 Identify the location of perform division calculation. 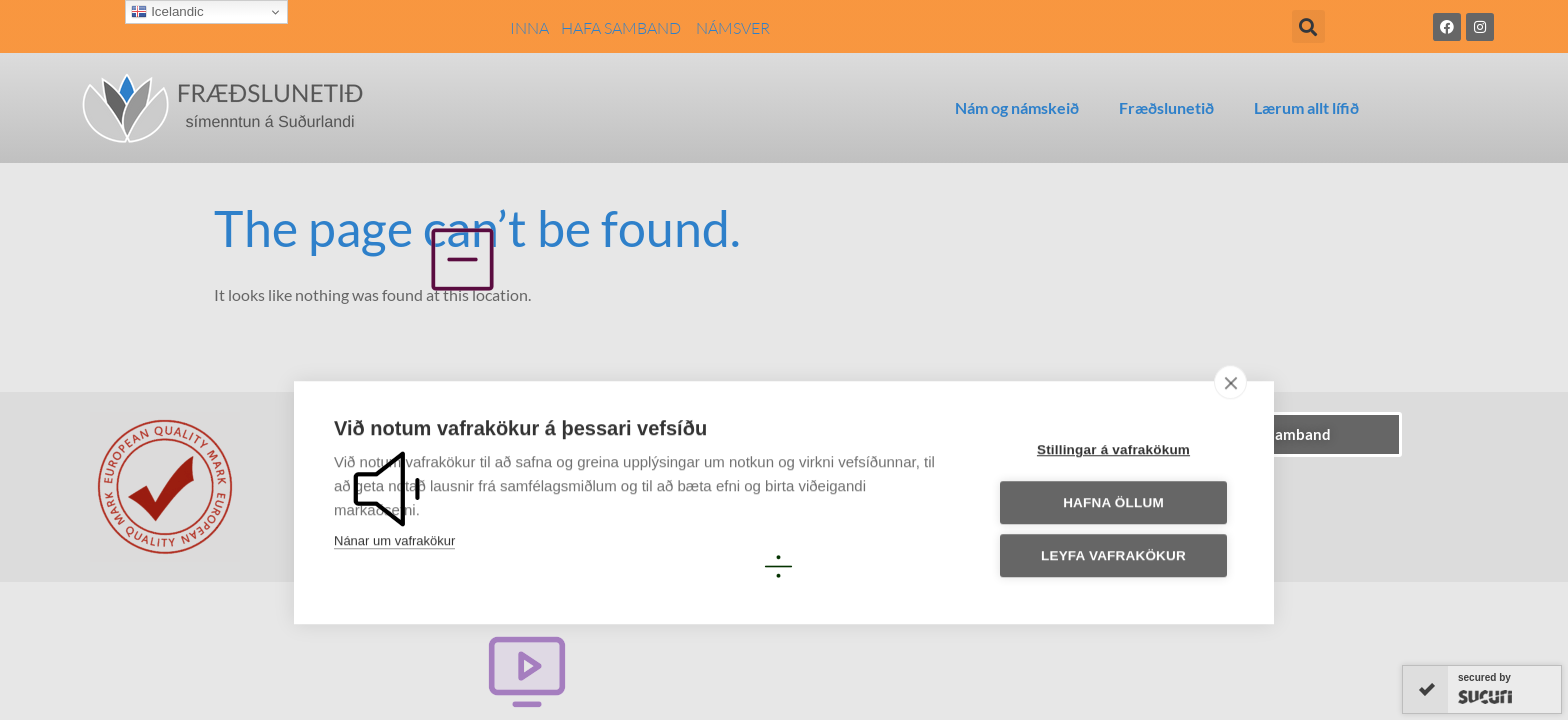
(778, 566).